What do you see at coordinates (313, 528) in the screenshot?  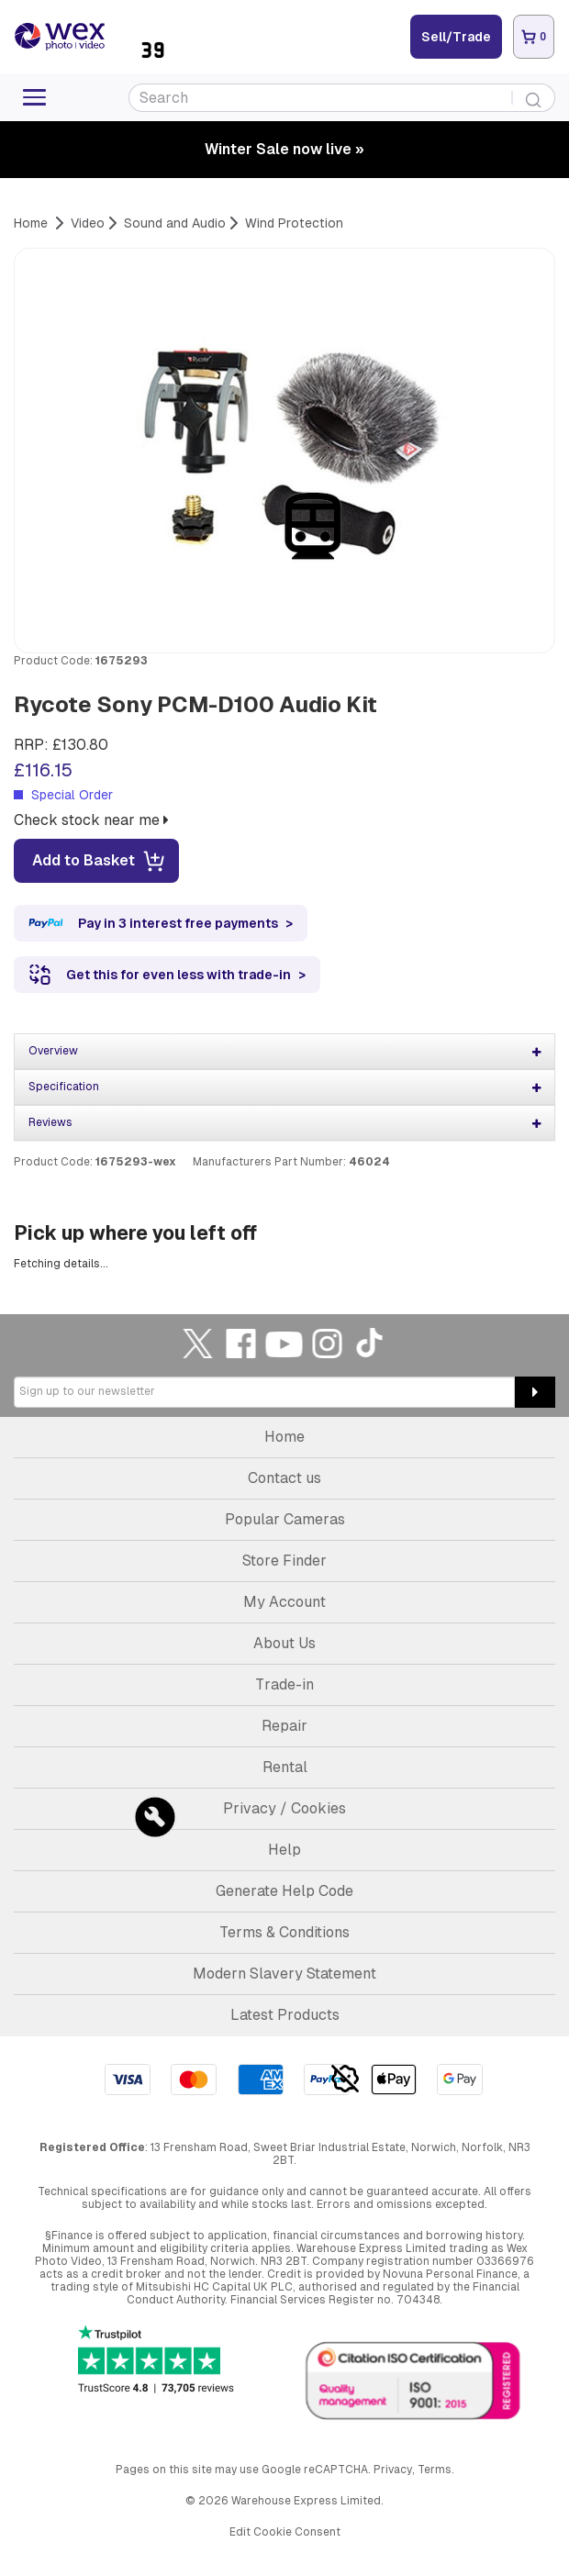 I see `get subway or metro directions` at bounding box center [313, 528].